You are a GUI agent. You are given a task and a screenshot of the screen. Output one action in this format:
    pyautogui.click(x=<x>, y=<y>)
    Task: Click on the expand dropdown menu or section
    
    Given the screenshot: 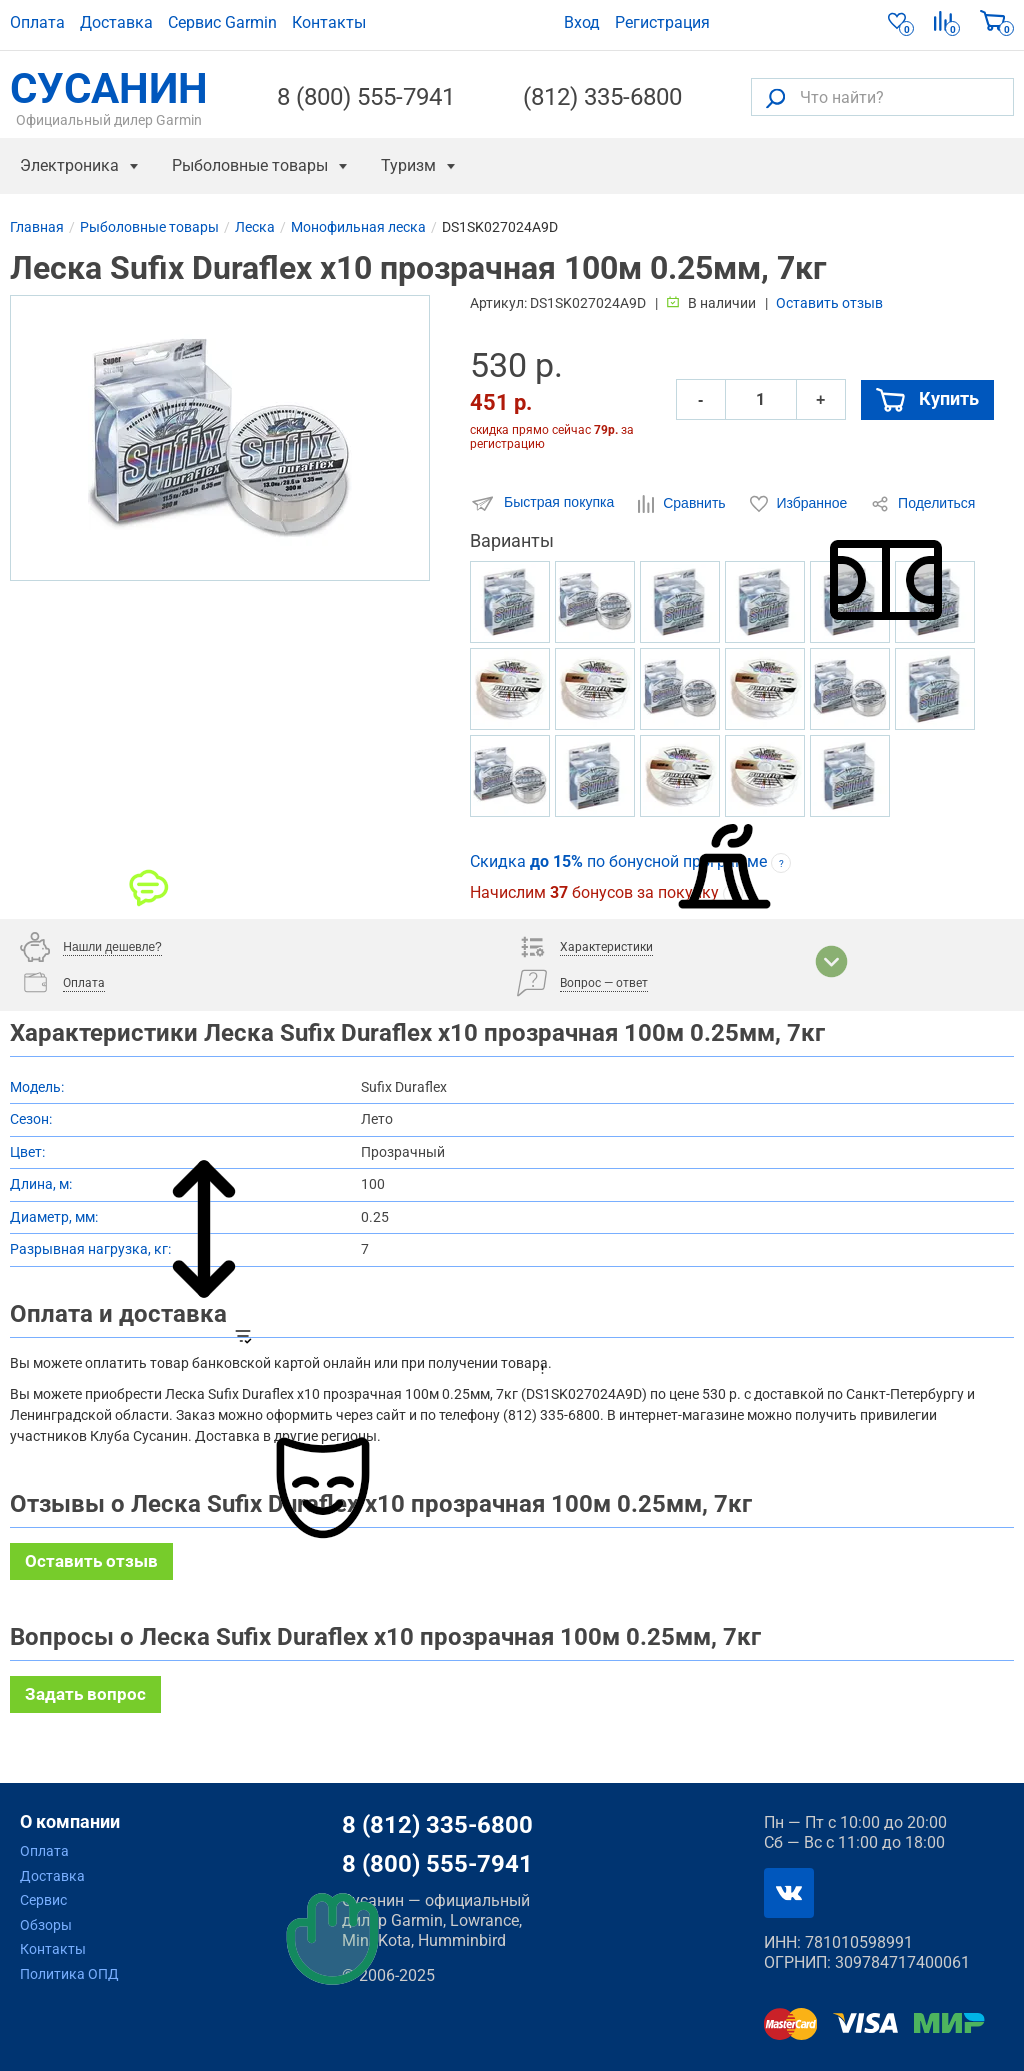 What is the action you would take?
    pyautogui.click(x=831, y=961)
    